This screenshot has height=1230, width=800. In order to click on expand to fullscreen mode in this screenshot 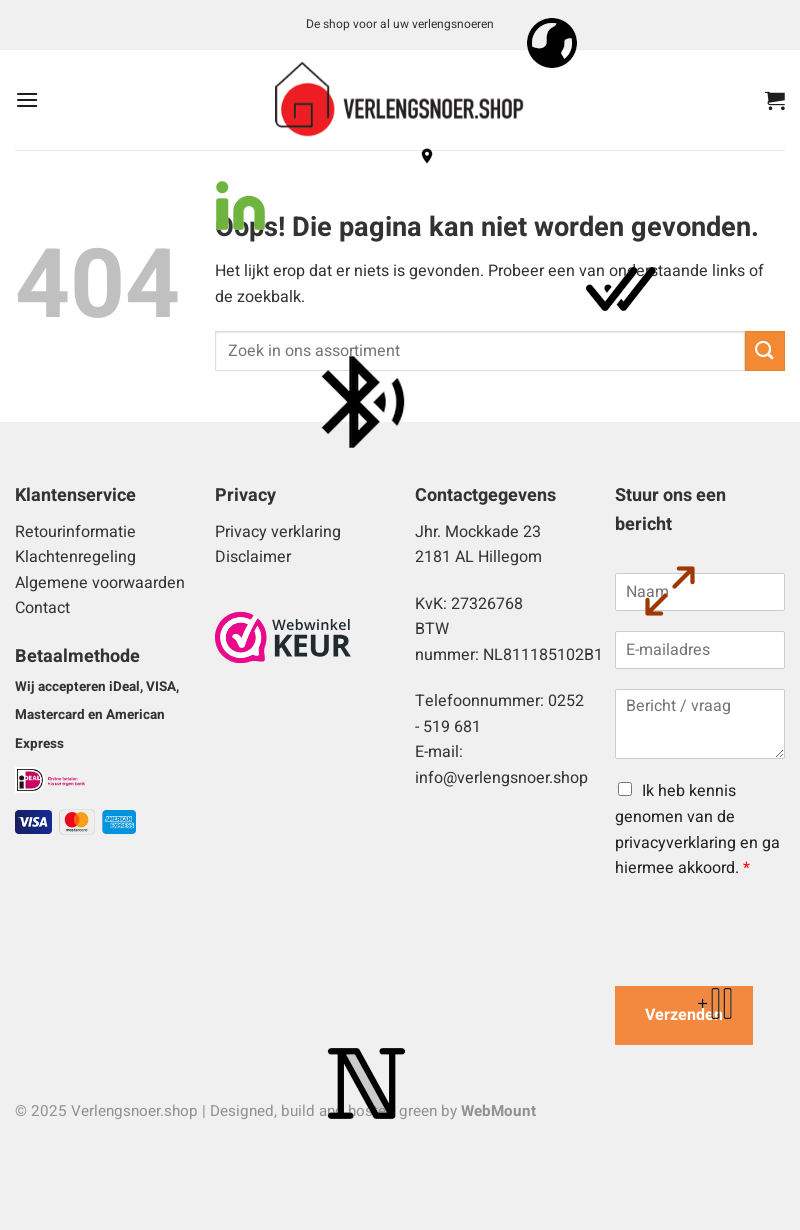, I will do `click(670, 591)`.